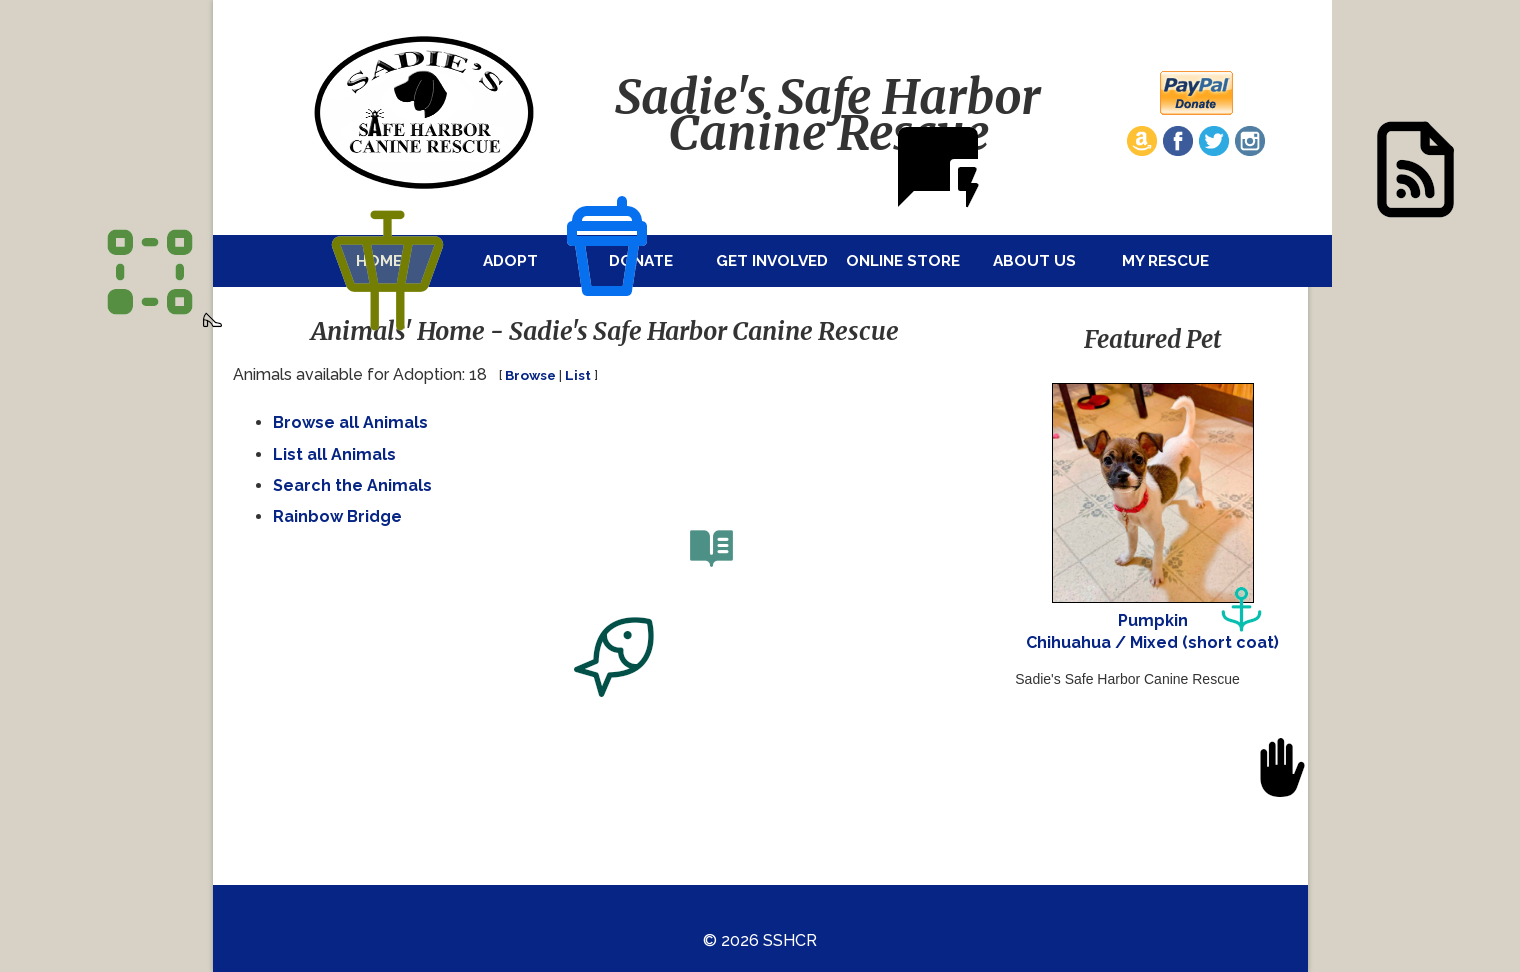 This screenshot has height=972, width=1520. What do you see at coordinates (711, 545) in the screenshot?
I see `open reading mode or e-reader` at bounding box center [711, 545].